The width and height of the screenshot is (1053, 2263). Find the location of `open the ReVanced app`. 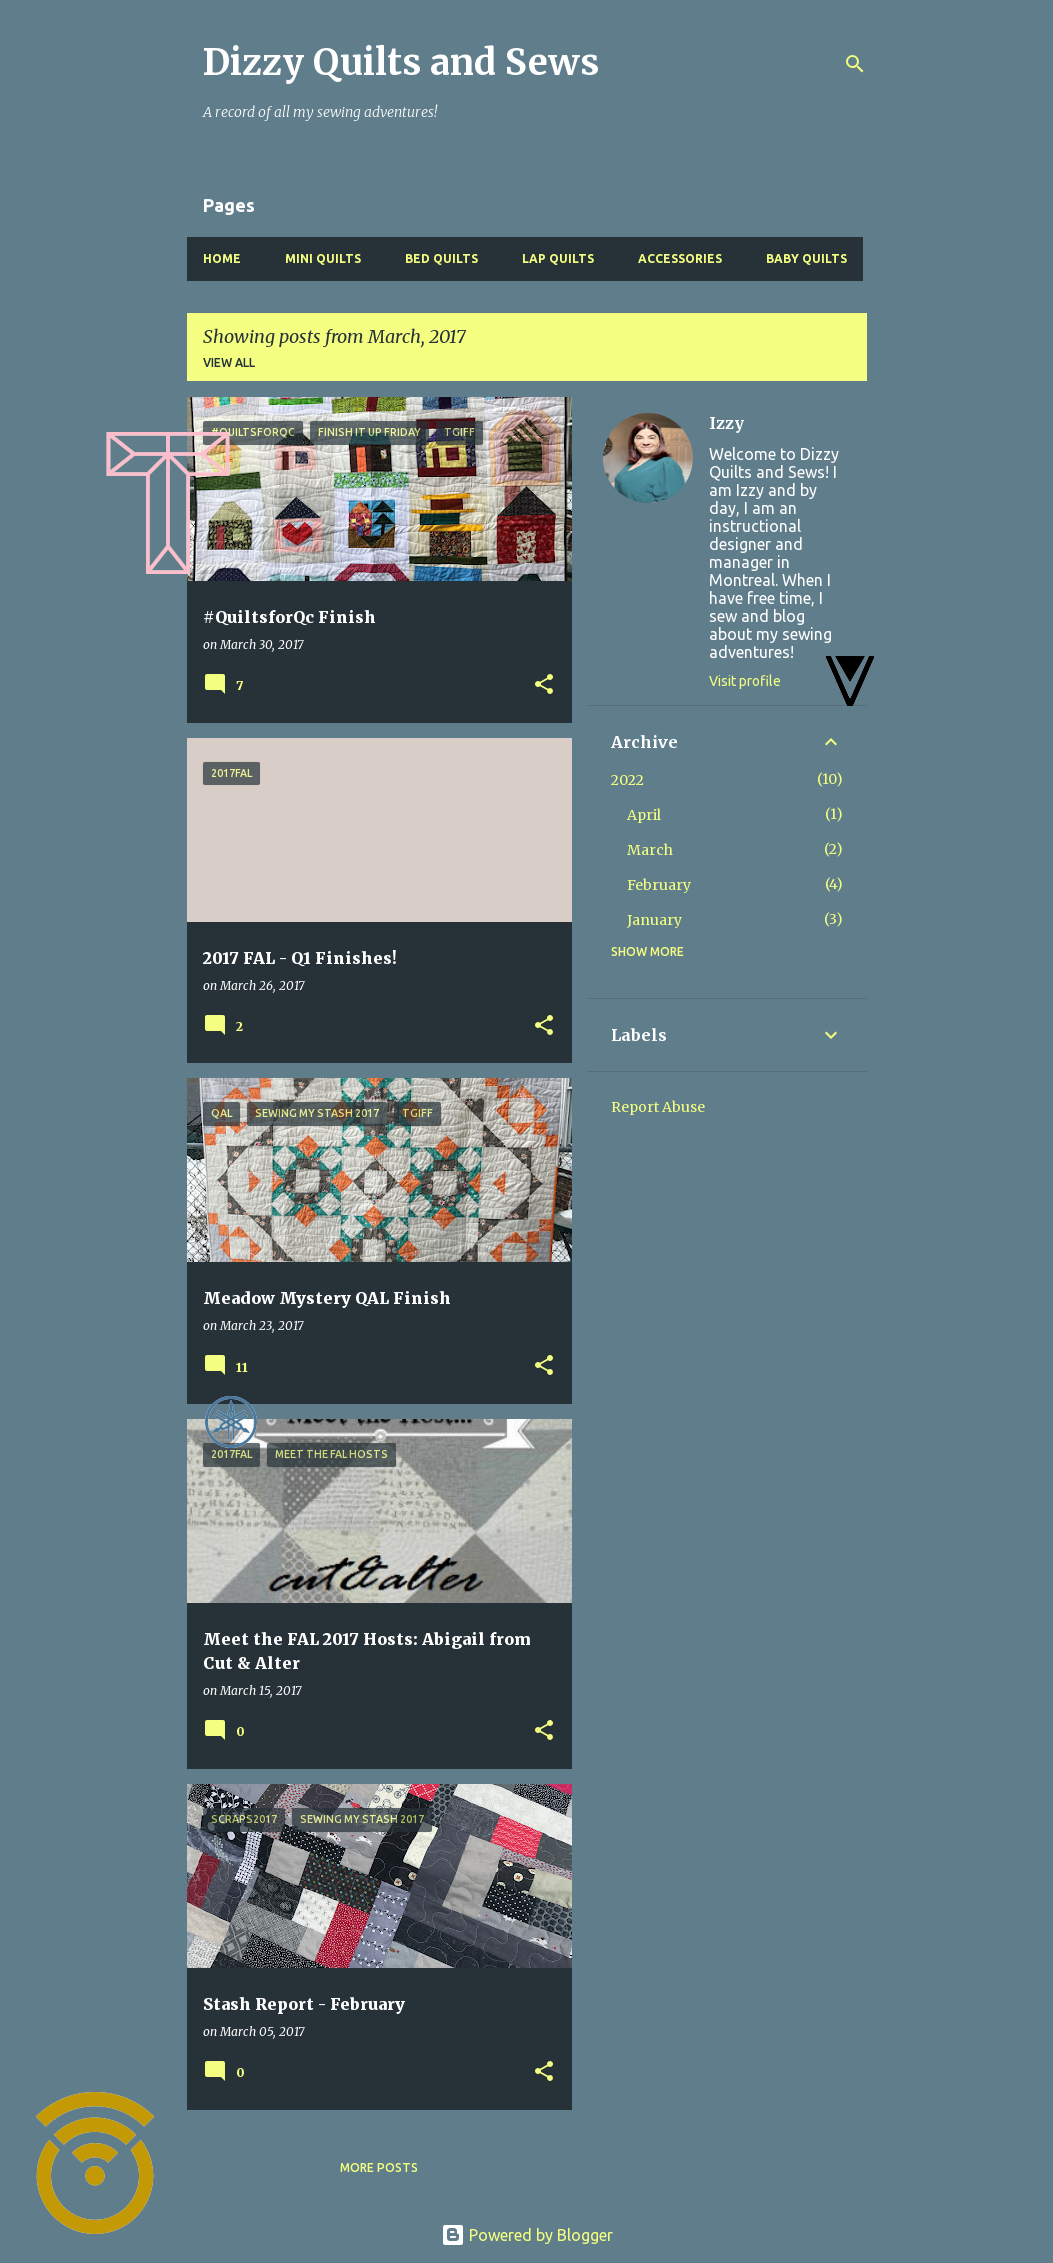

open the ReVanced app is located at coordinates (850, 681).